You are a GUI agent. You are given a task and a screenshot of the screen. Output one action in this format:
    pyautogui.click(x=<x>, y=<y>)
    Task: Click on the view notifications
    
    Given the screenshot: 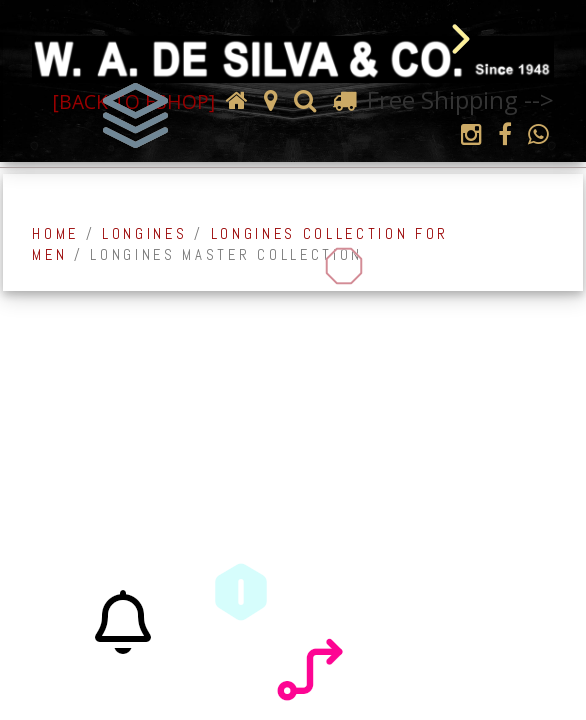 What is the action you would take?
    pyautogui.click(x=123, y=622)
    